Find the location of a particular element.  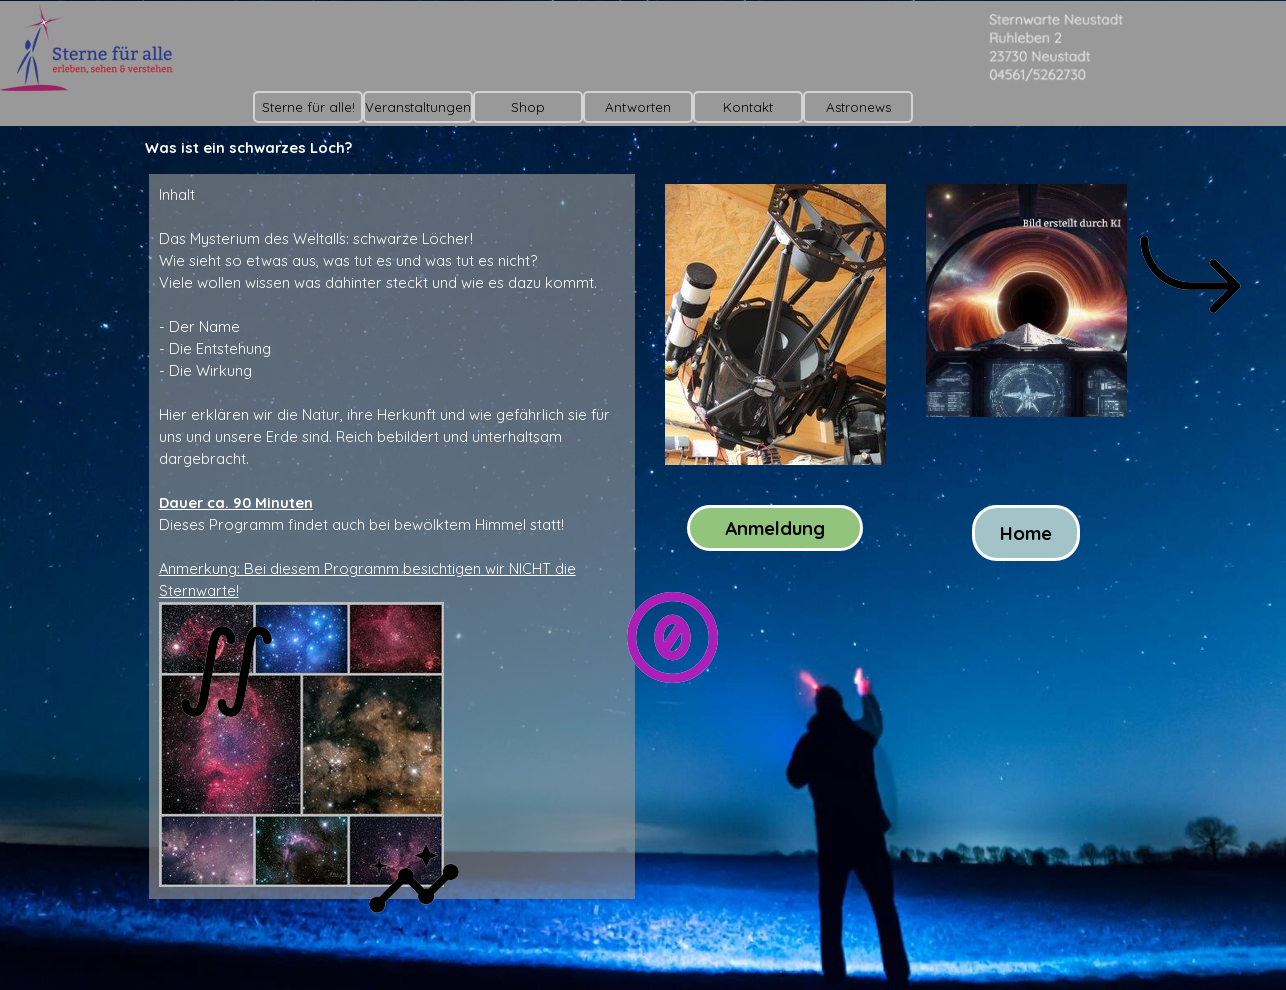

view analytics and performance insights is located at coordinates (414, 880).